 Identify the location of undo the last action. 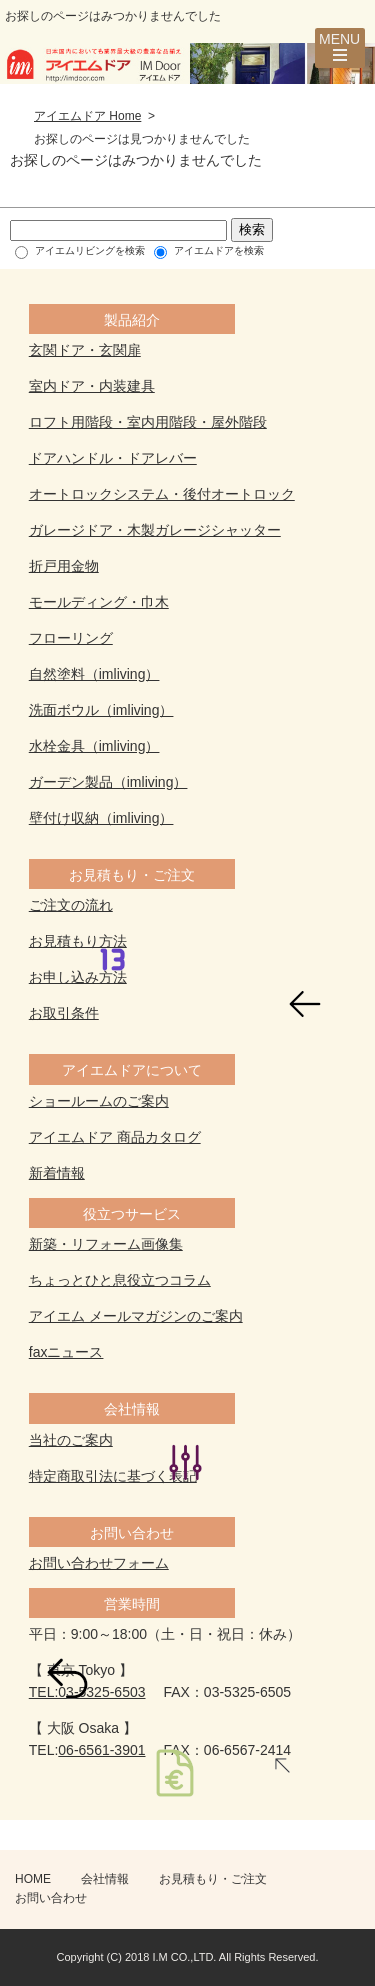
(67, 1678).